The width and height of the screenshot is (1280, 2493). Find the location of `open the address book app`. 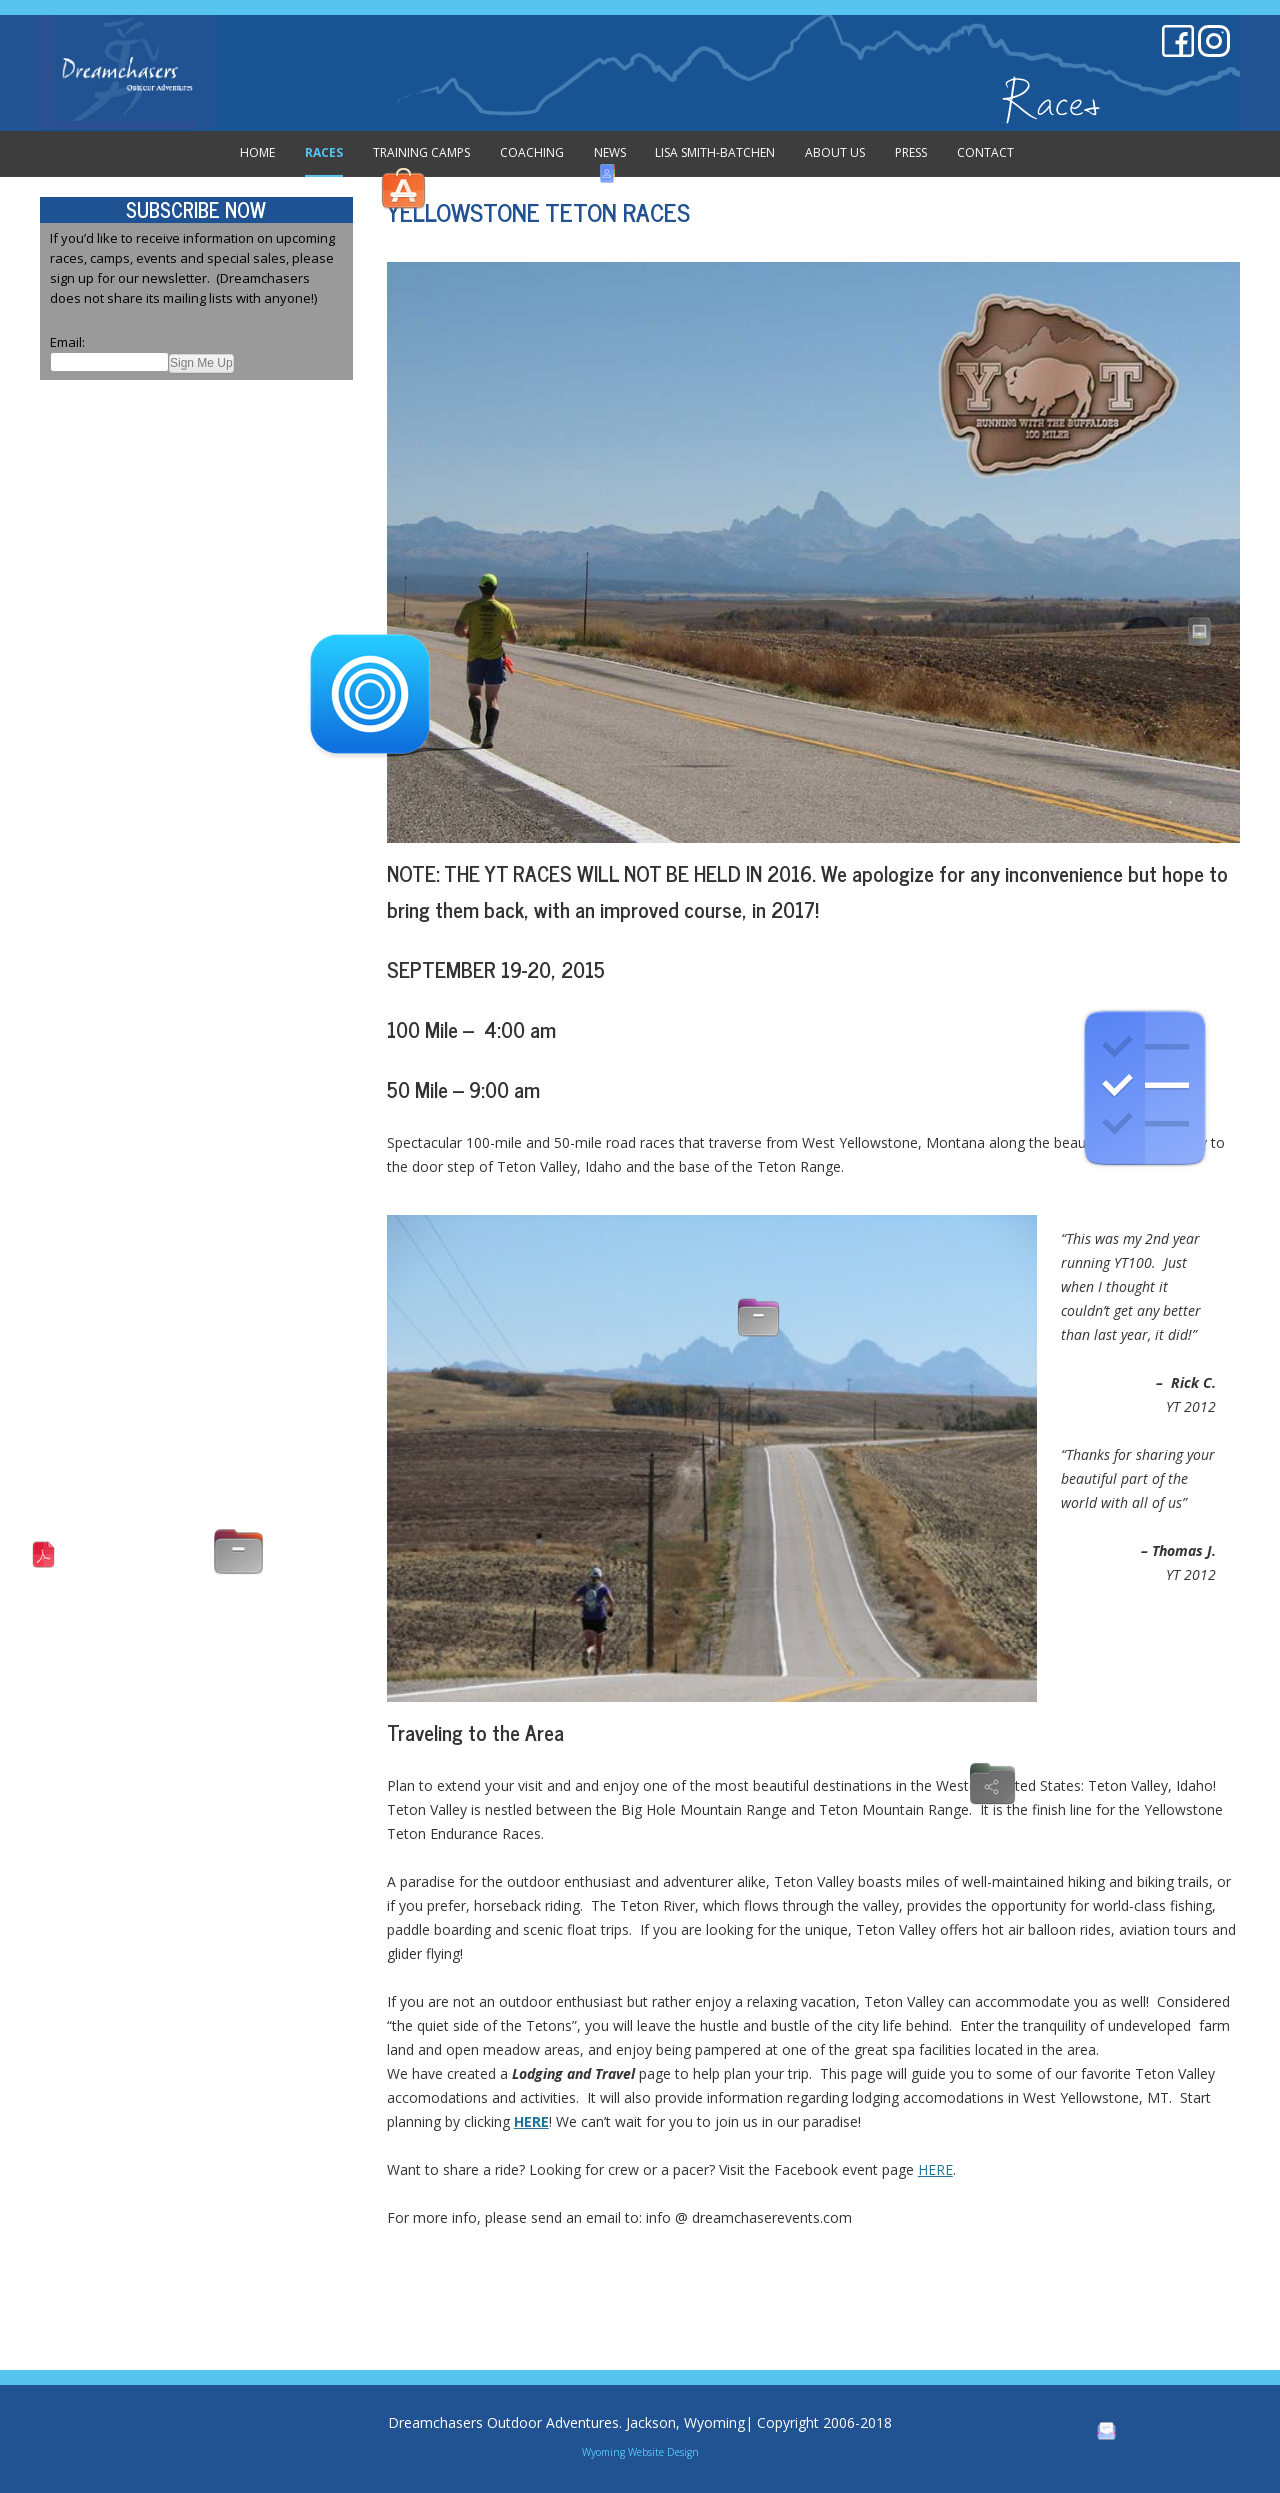

open the address book app is located at coordinates (607, 173).